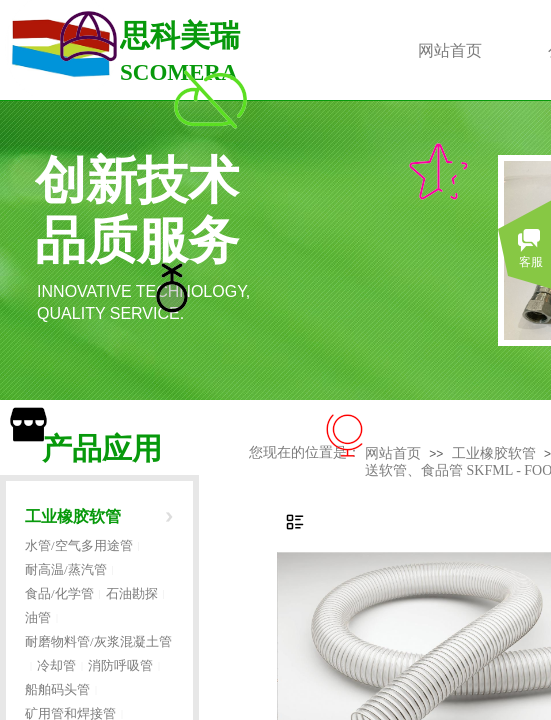 This screenshot has height=720, width=551. I want to click on browse or open the store, so click(28, 424).